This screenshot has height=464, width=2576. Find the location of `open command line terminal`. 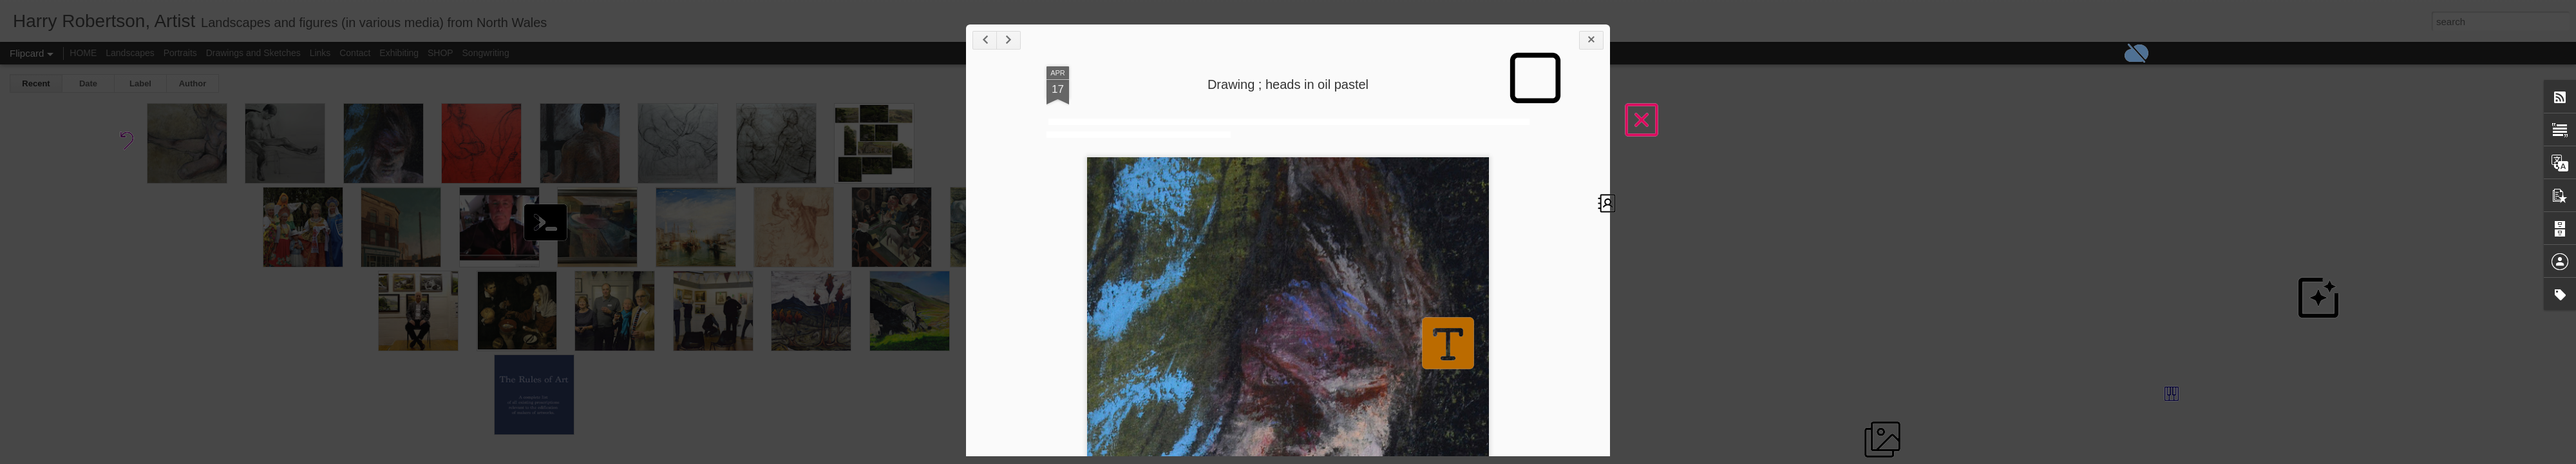

open command line terminal is located at coordinates (545, 222).